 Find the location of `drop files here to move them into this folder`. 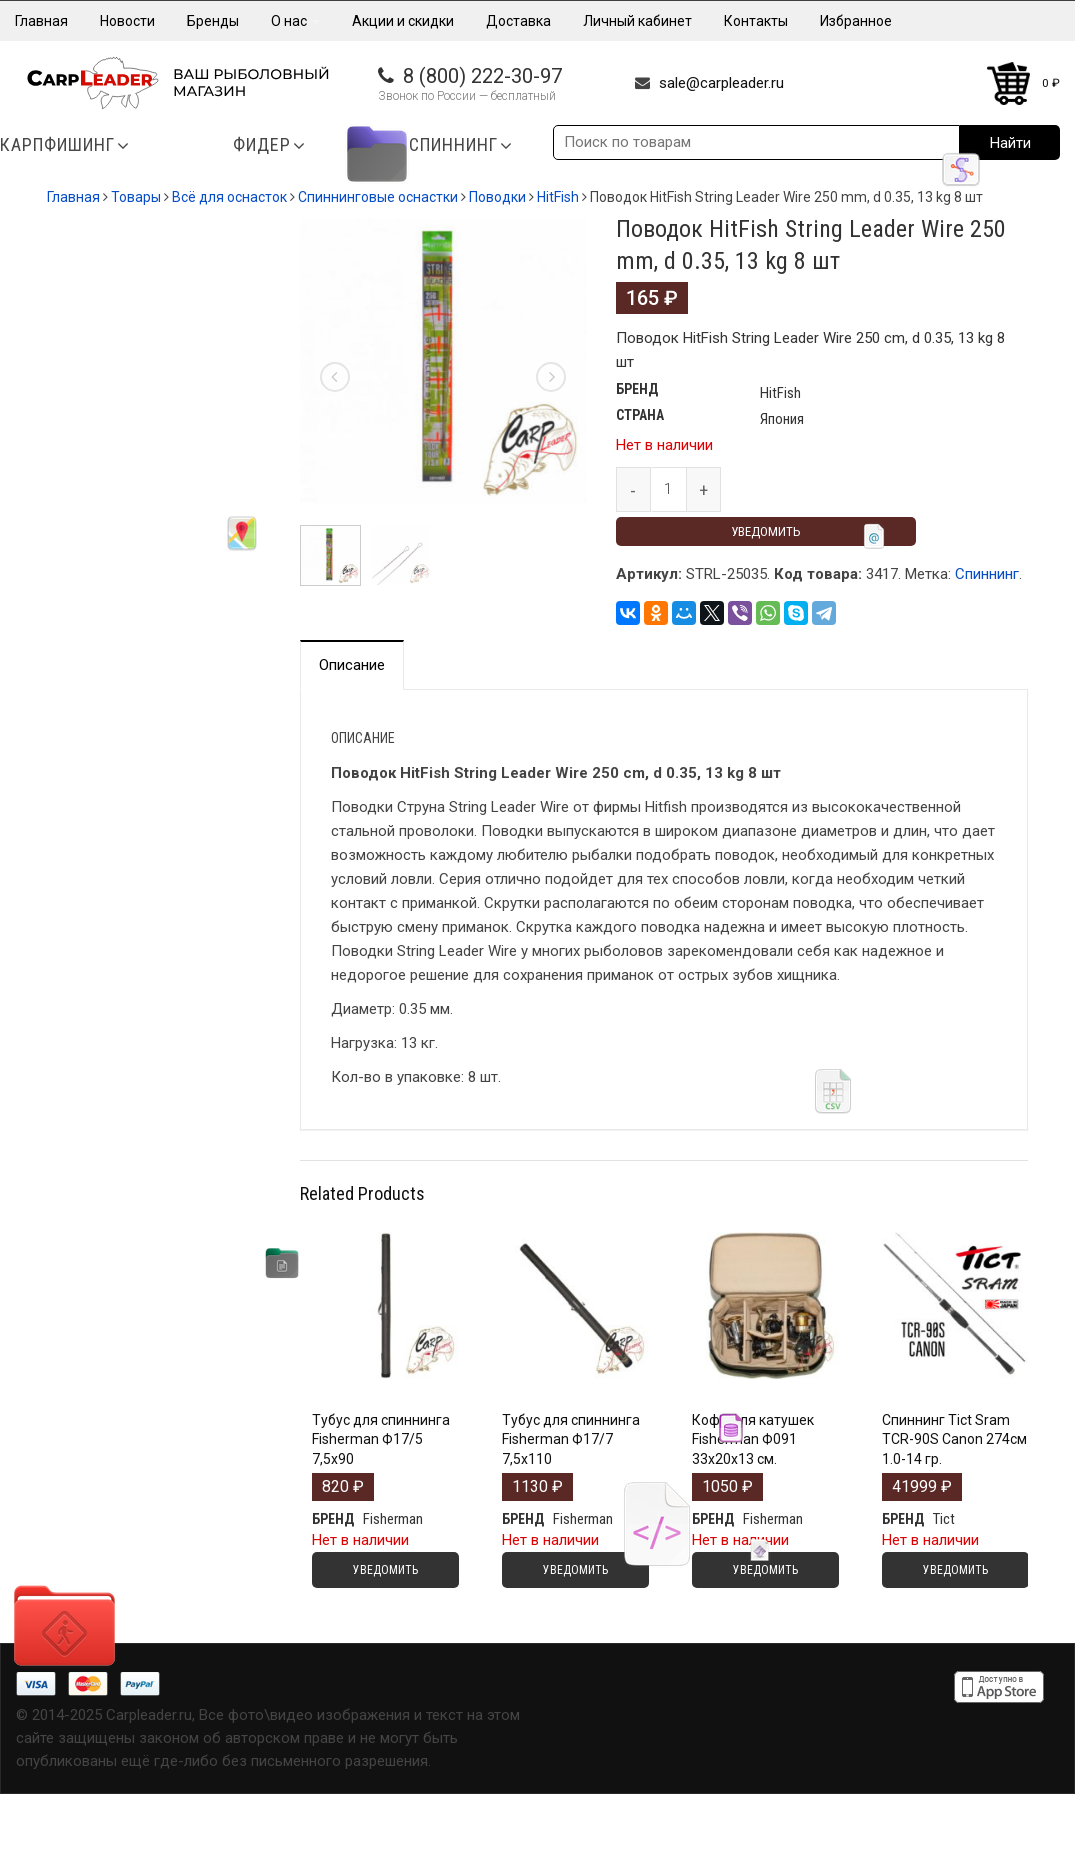

drop files here to move them into this folder is located at coordinates (377, 154).